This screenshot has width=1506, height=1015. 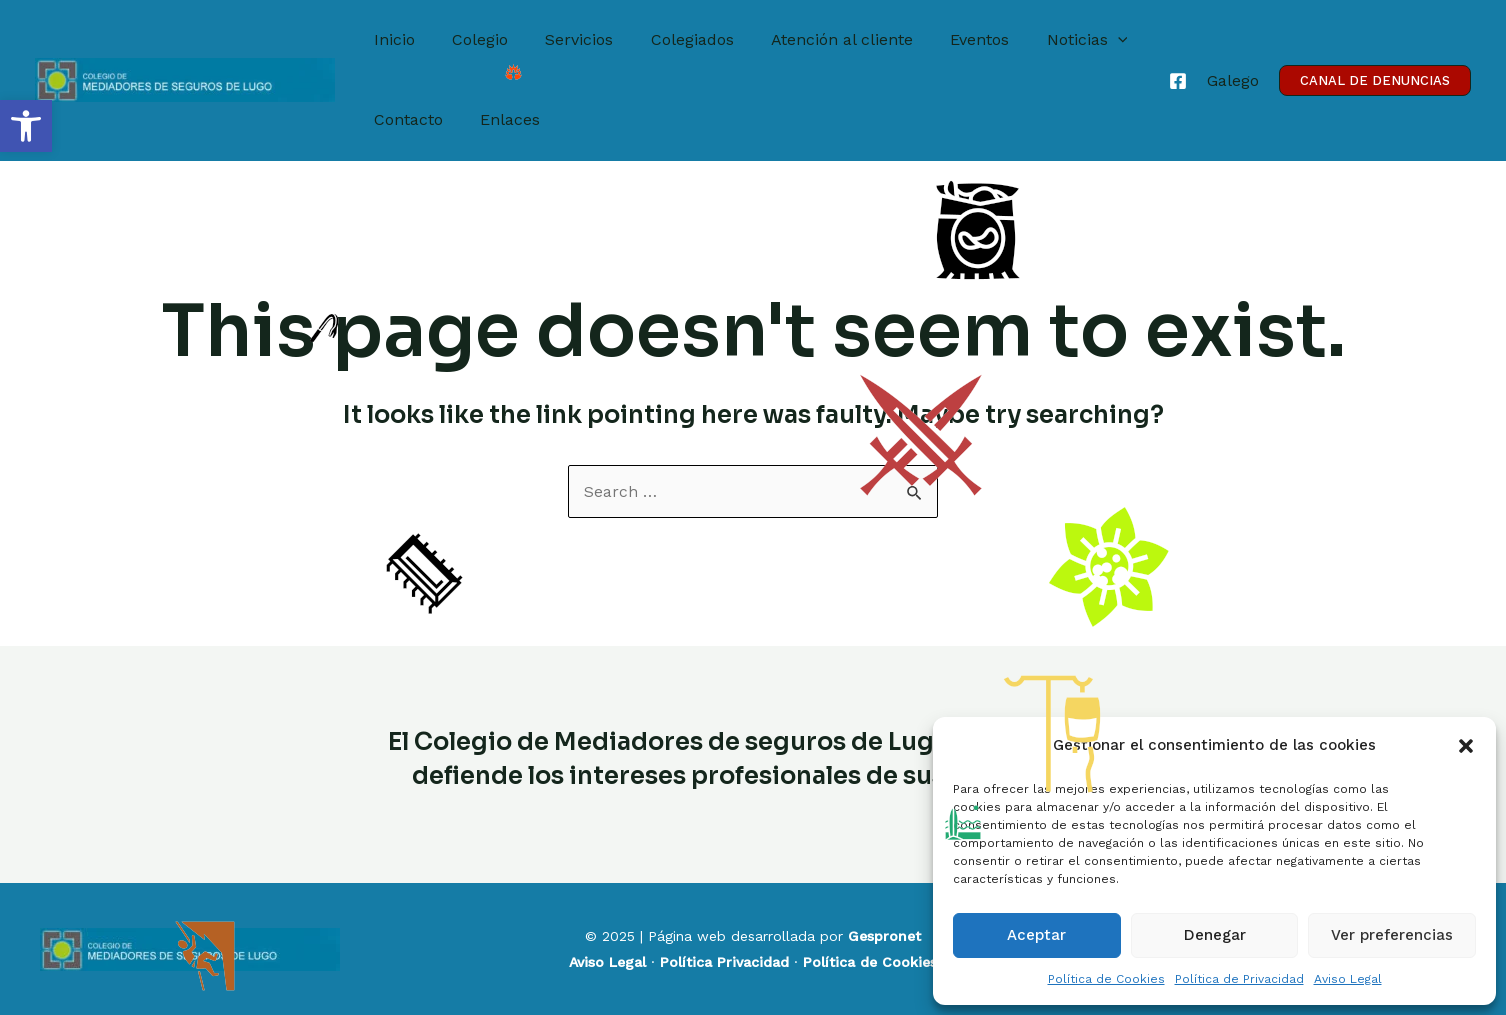 What do you see at coordinates (1109, 567) in the screenshot?
I see `decorative flower element for game UI` at bounding box center [1109, 567].